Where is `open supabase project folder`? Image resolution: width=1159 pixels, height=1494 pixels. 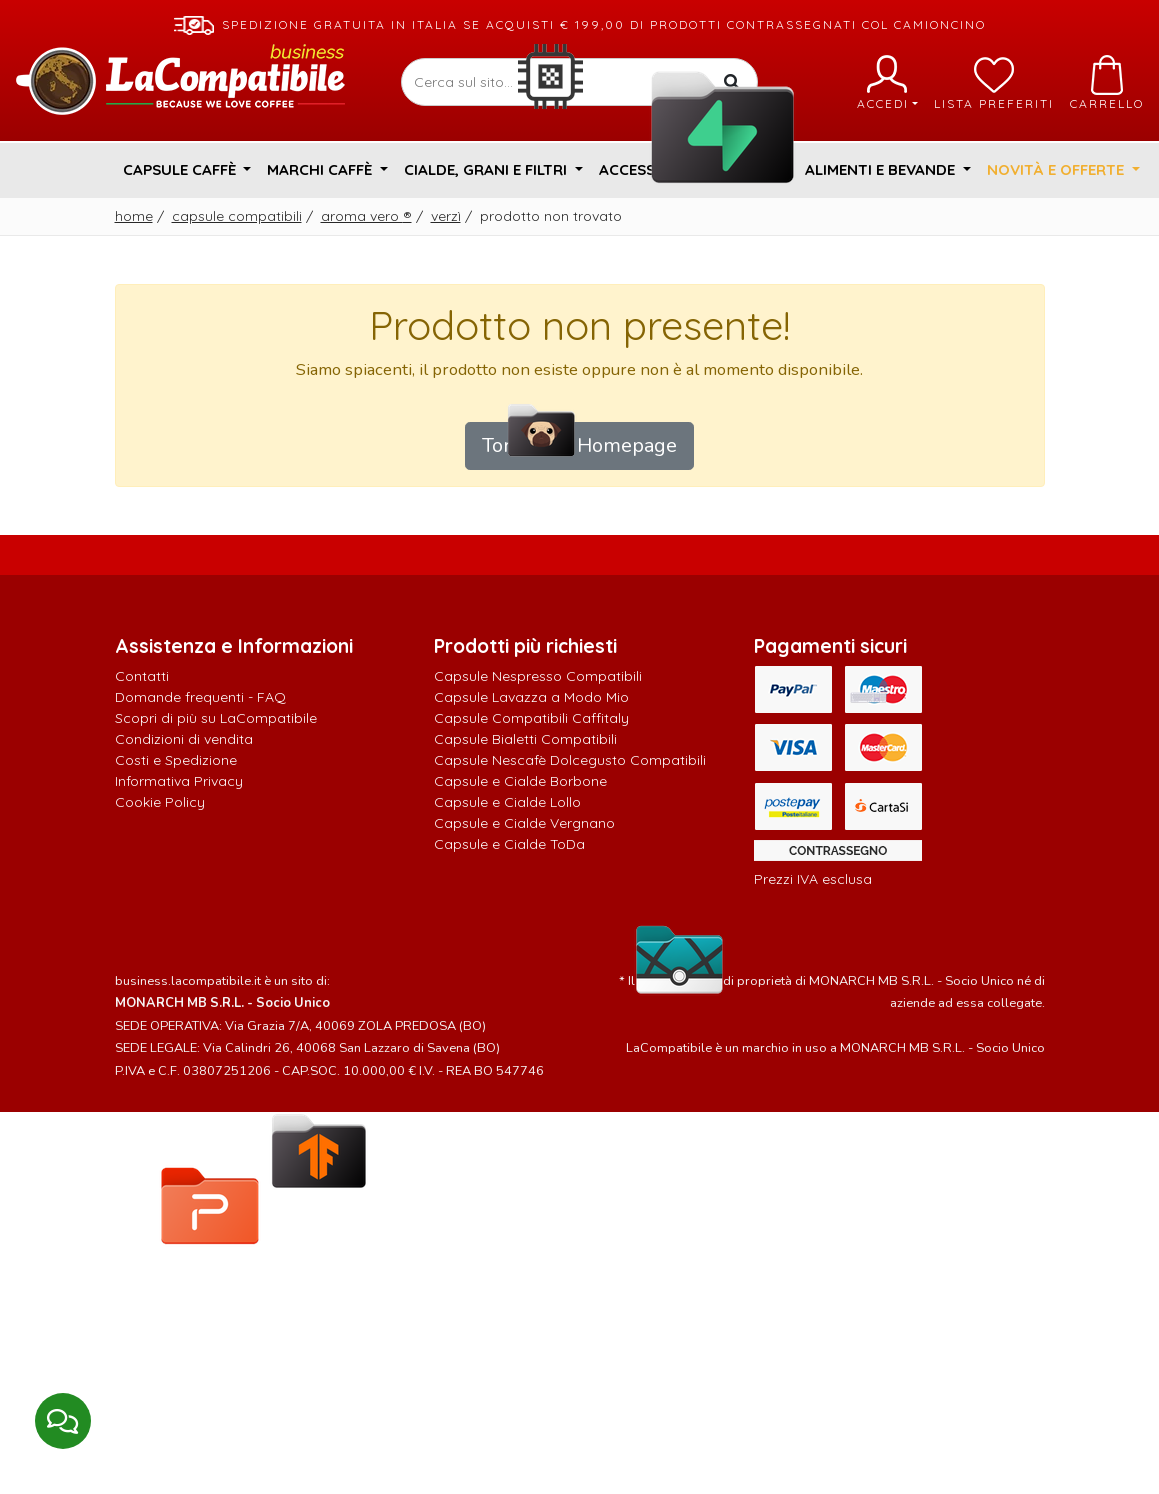 open supabase project folder is located at coordinates (722, 131).